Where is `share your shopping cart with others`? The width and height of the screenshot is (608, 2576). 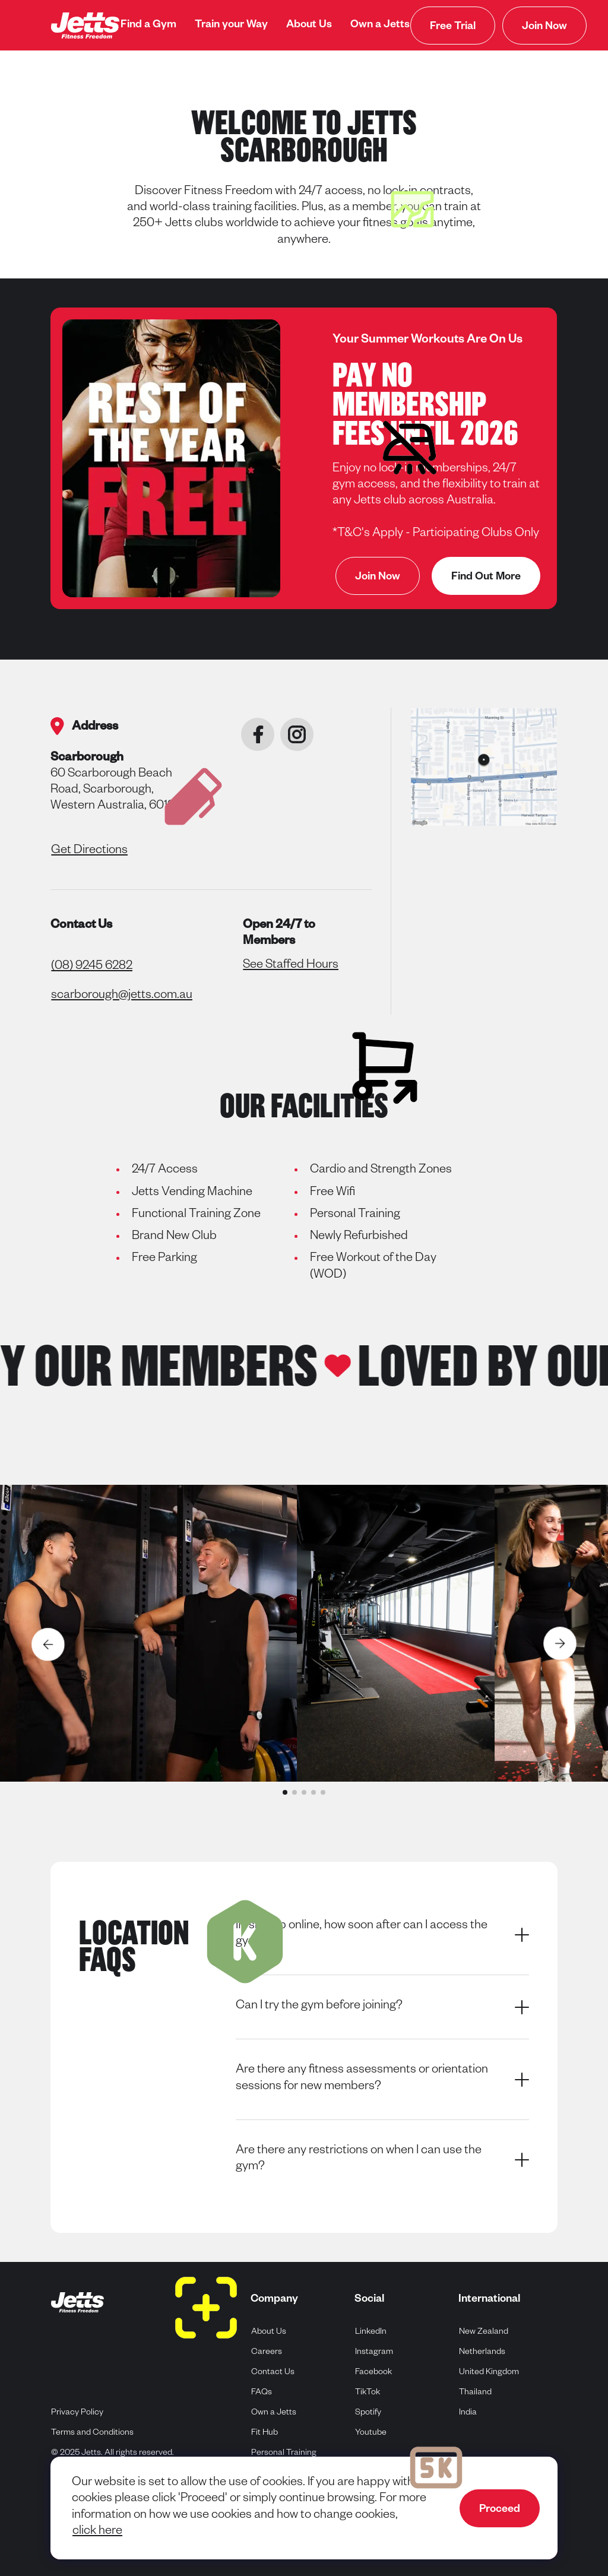
share your shopping cart with others is located at coordinates (383, 1066).